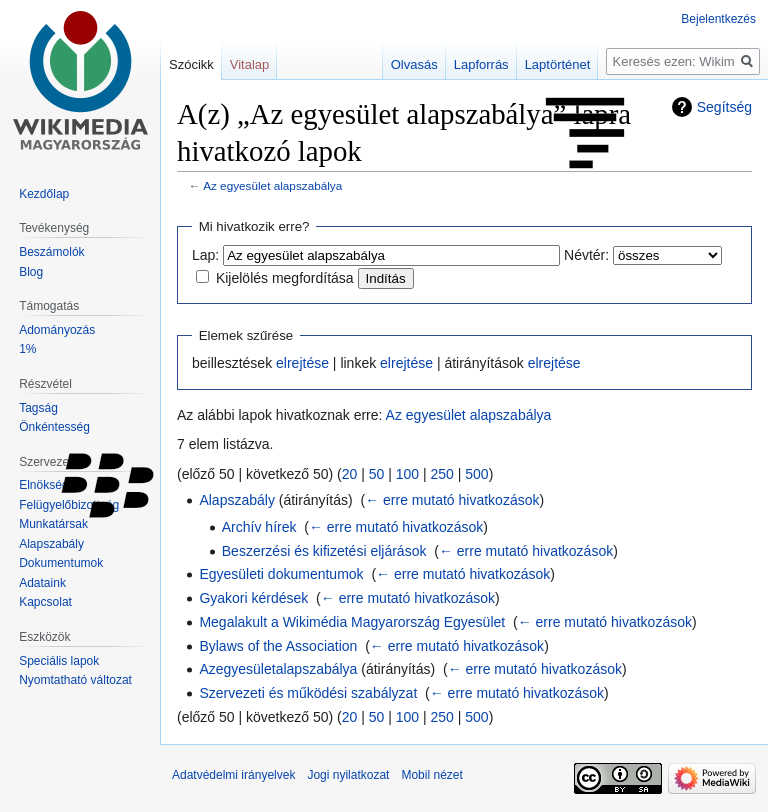  What do you see at coordinates (107, 485) in the screenshot?
I see `blackberry brand logo` at bounding box center [107, 485].